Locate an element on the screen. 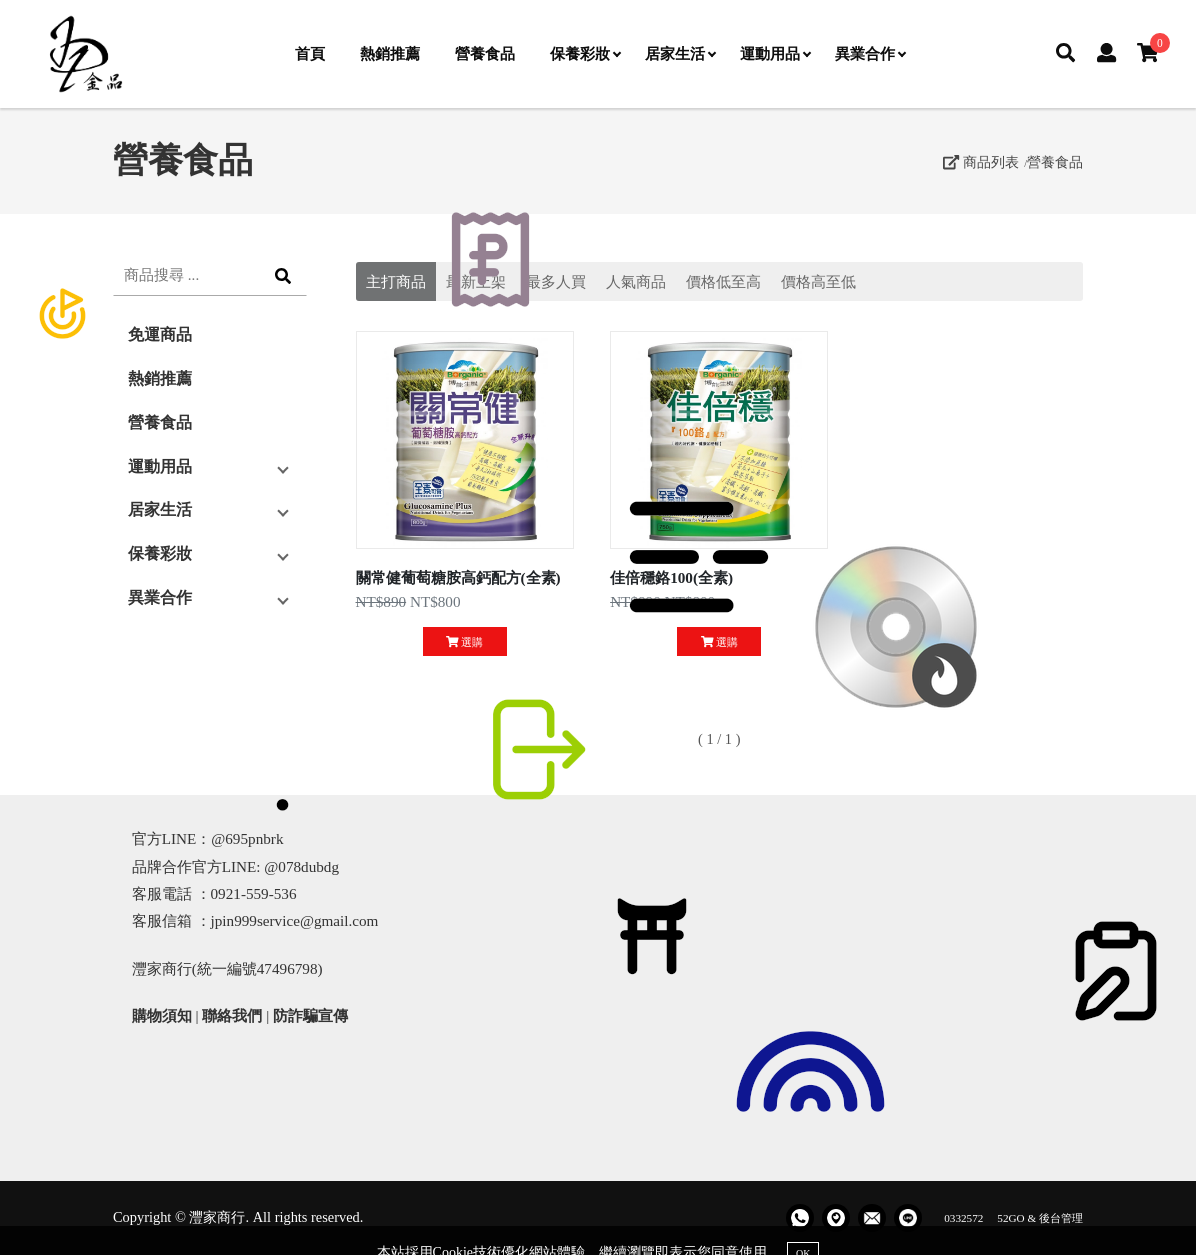 The width and height of the screenshot is (1196, 1255). edit clipboard contents is located at coordinates (1116, 971).